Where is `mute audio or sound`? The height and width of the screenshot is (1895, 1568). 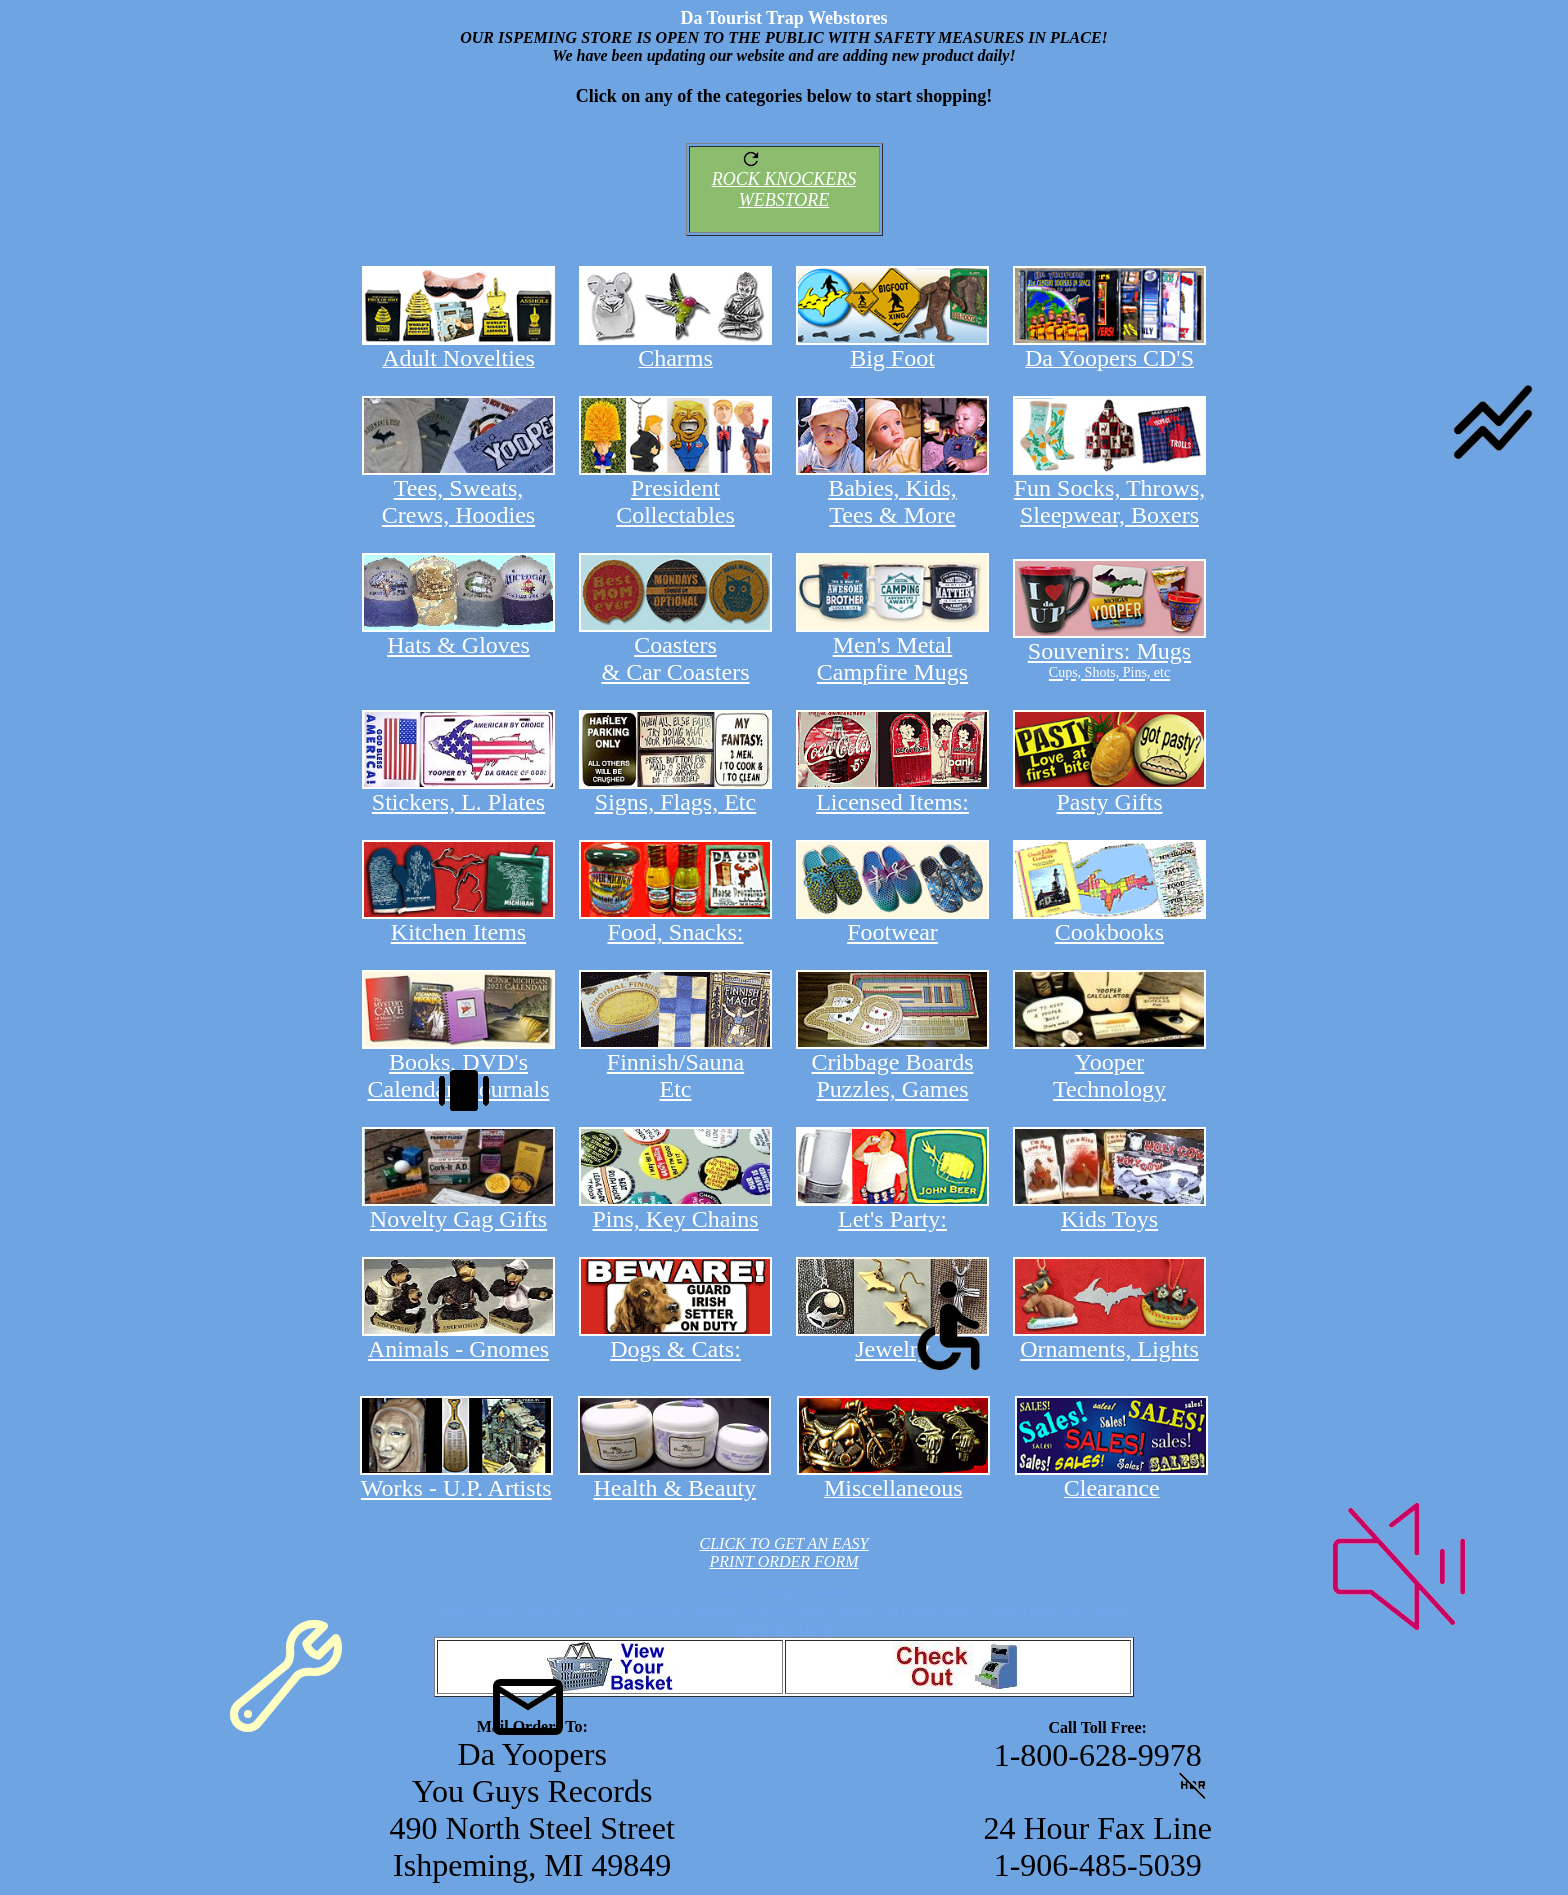 mute audio or sound is located at coordinates (1396, 1566).